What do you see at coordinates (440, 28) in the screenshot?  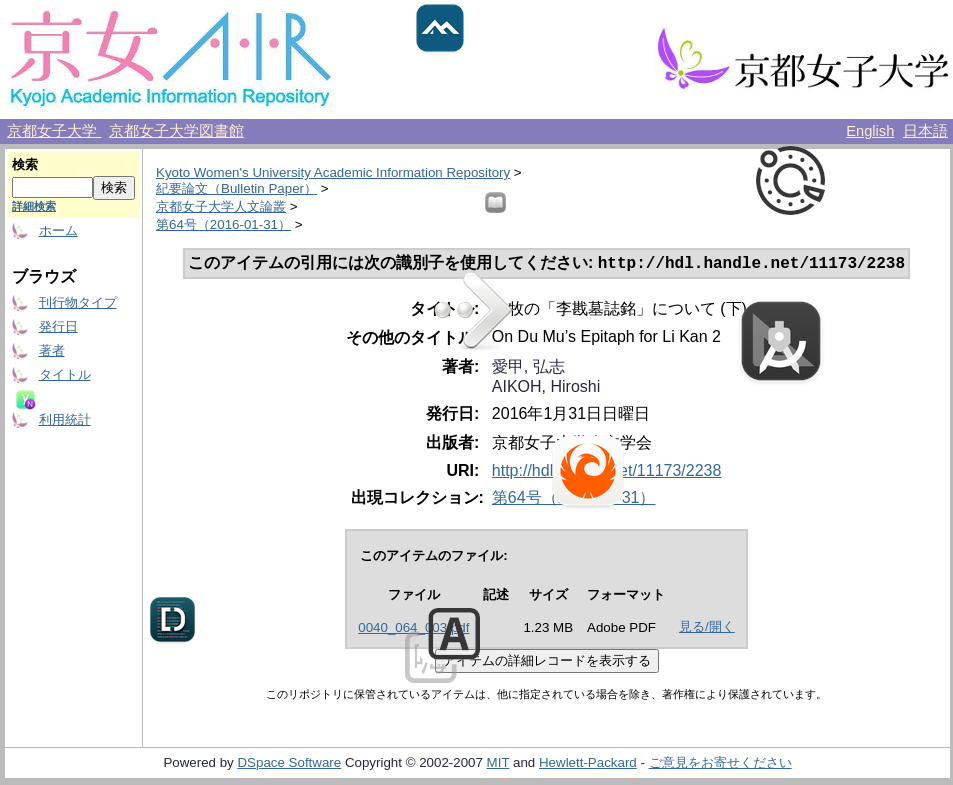 I see `open alpine linux application` at bounding box center [440, 28].